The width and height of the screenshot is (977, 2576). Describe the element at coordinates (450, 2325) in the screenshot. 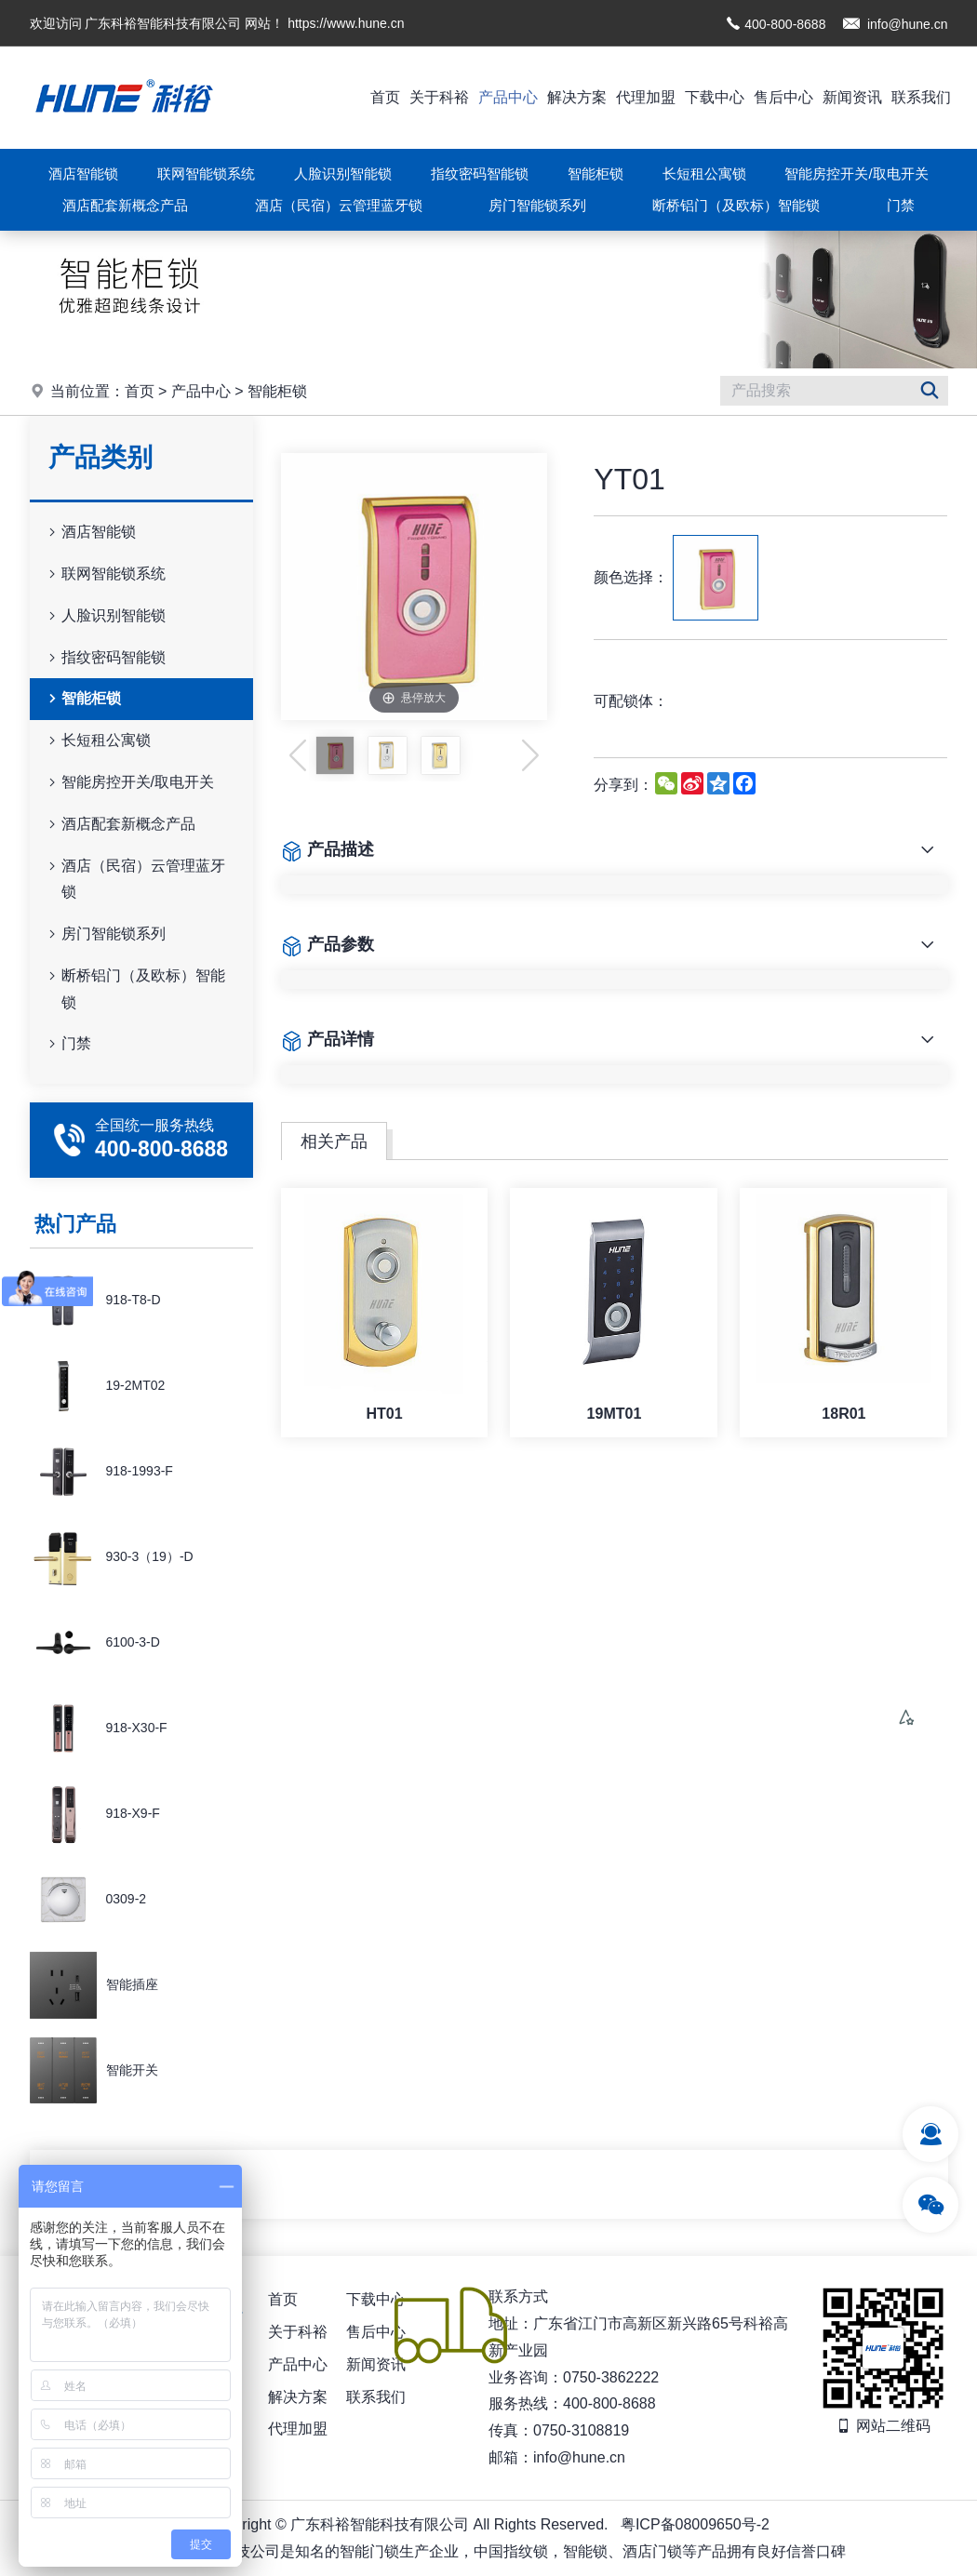

I see `view shipping or delivery status` at that location.